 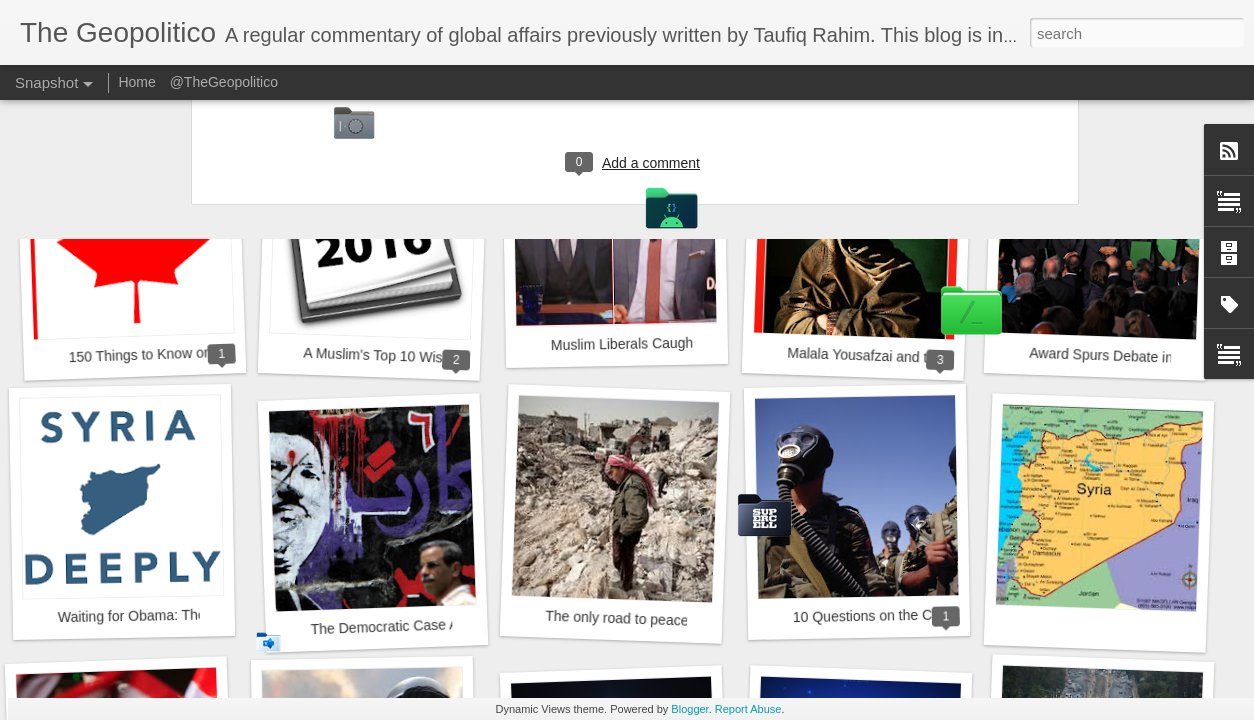 What do you see at coordinates (971, 310) in the screenshot?
I see `access the root directory folder` at bounding box center [971, 310].